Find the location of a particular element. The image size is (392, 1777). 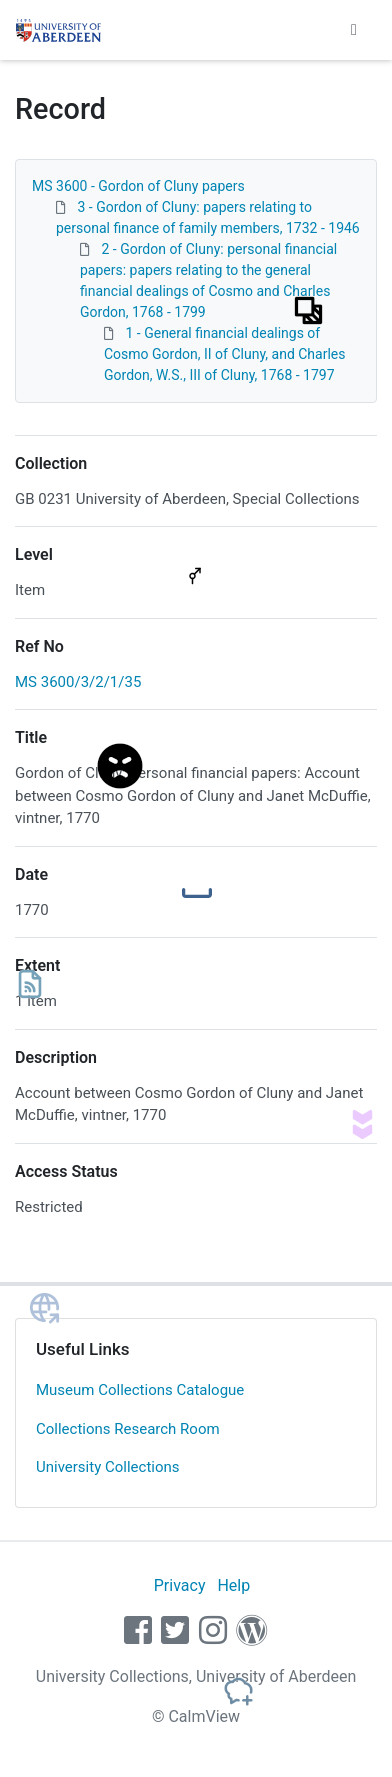

insert a space character is located at coordinates (197, 893).